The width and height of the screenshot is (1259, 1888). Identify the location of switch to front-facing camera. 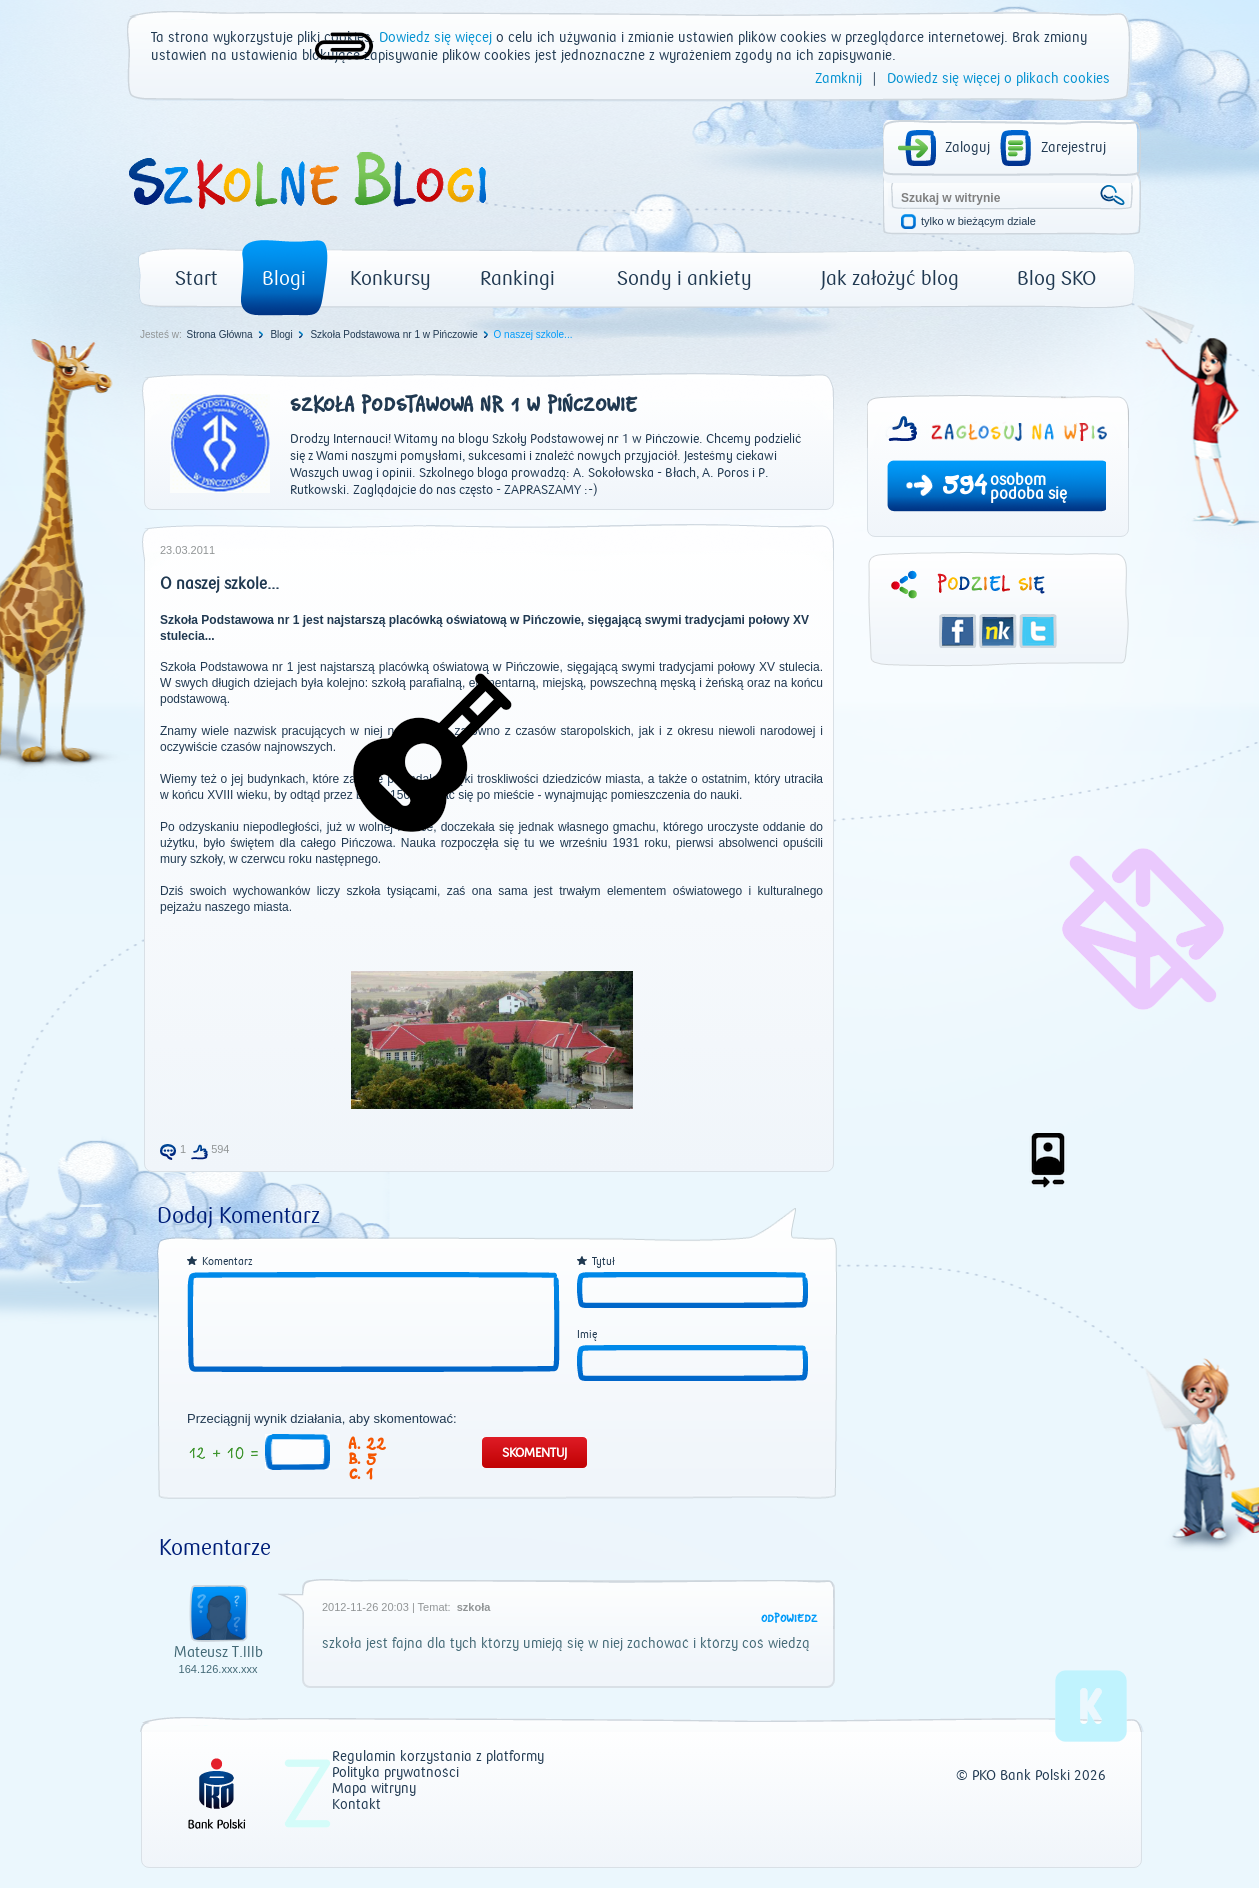
(1048, 1161).